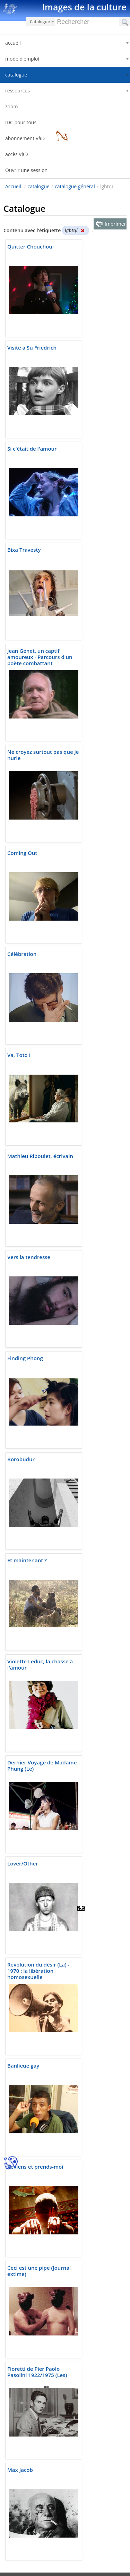  Describe the element at coordinates (11, 2162) in the screenshot. I see `view microorganisms or bacteria in a science game` at that location.